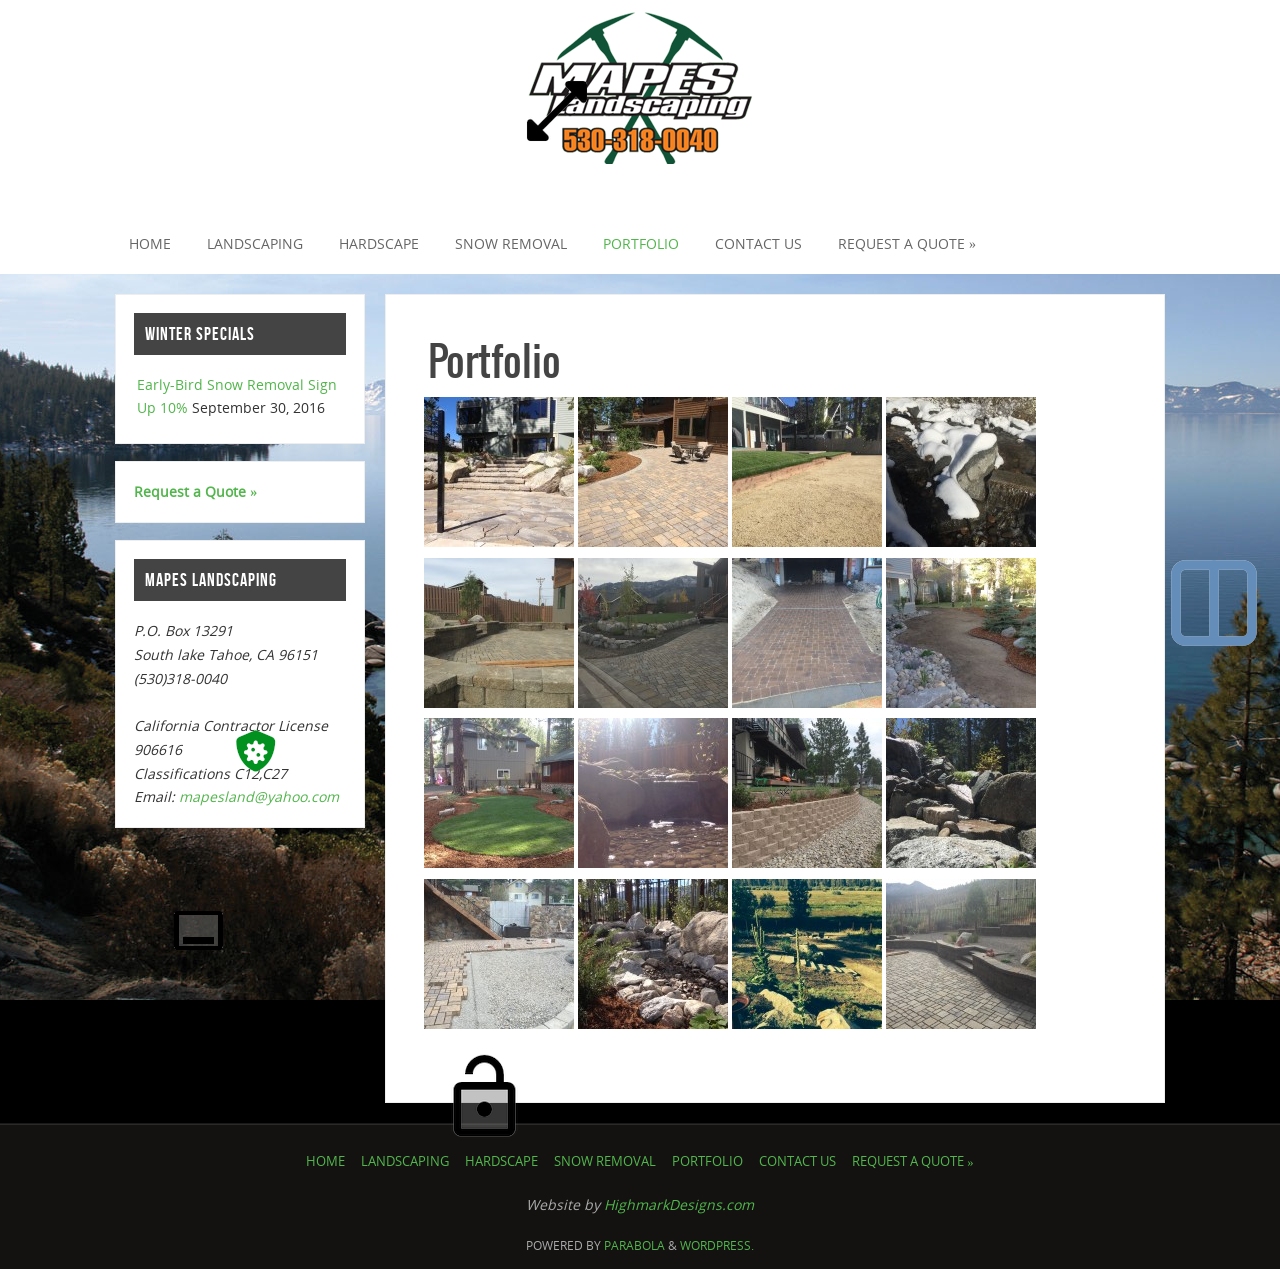  Describe the element at coordinates (257, 751) in the screenshot. I see `virus protection or antivirus security status` at that location.